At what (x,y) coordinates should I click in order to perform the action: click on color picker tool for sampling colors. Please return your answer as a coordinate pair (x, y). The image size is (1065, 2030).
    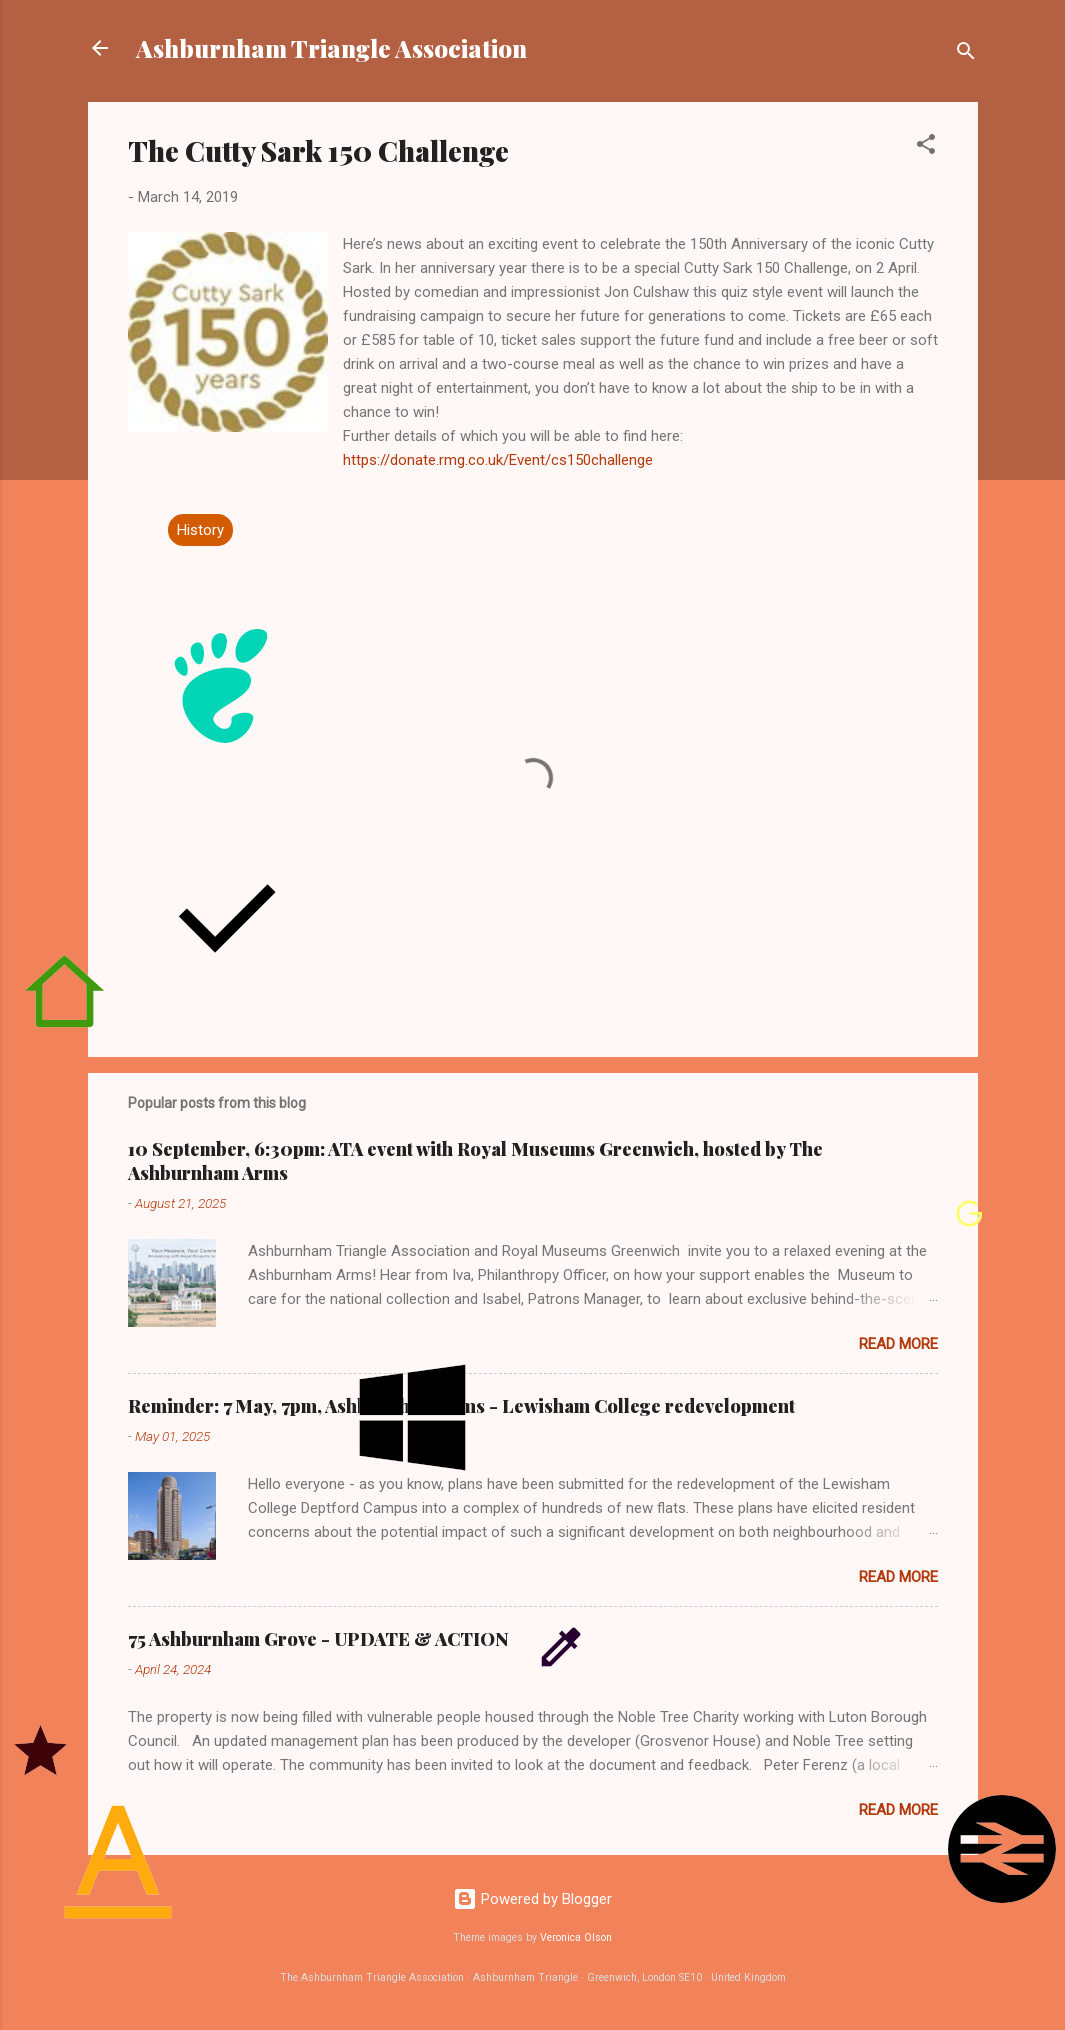
    Looking at the image, I should click on (561, 1646).